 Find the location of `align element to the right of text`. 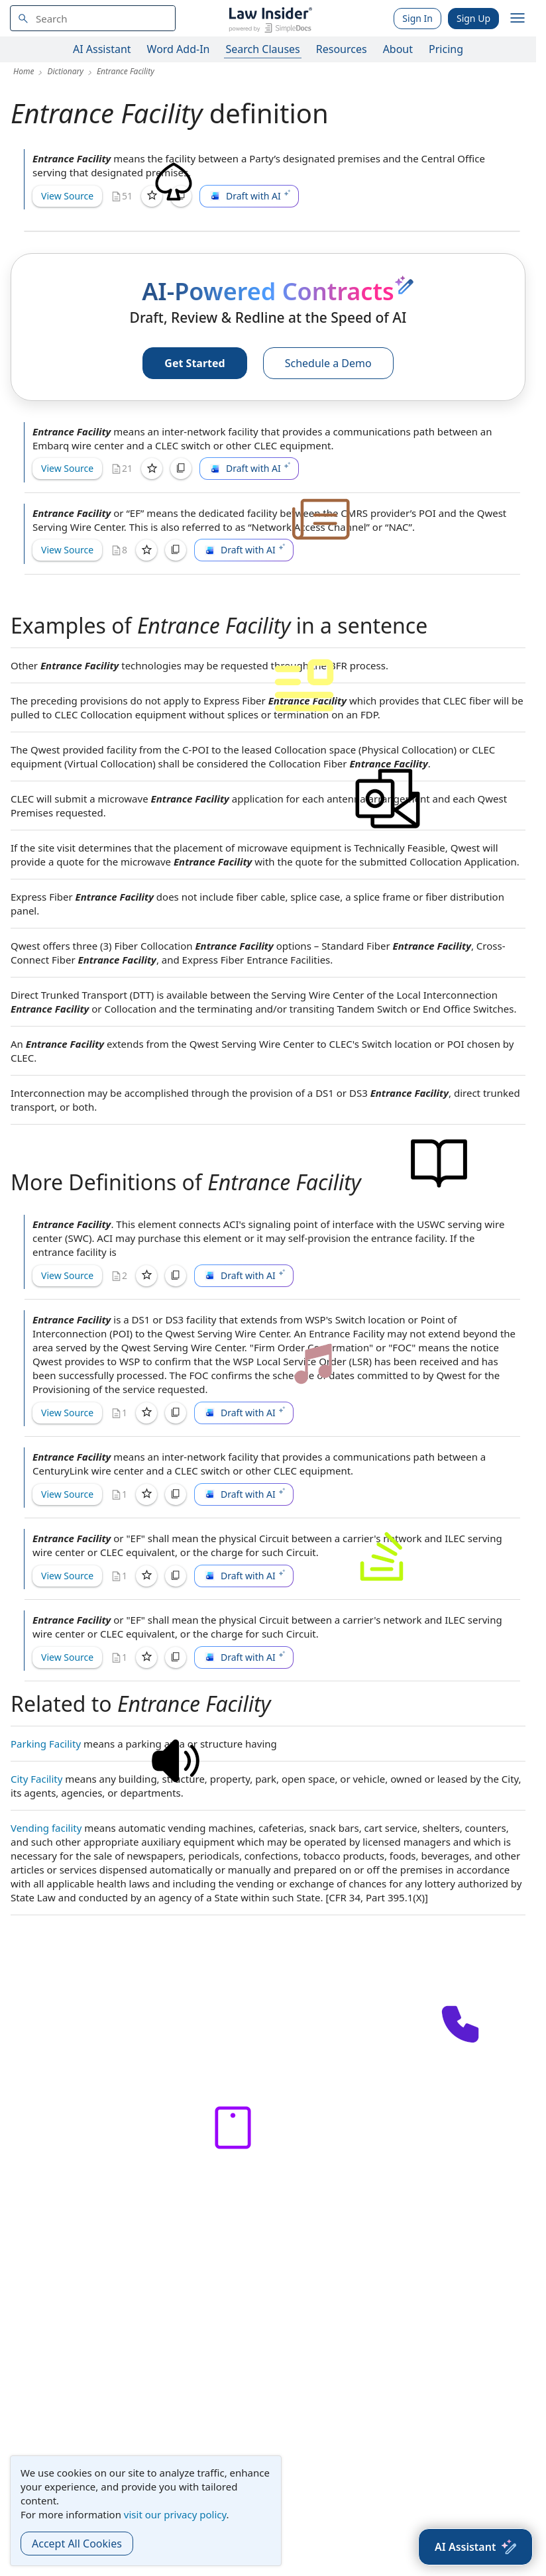

align element to the right of text is located at coordinates (304, 685).